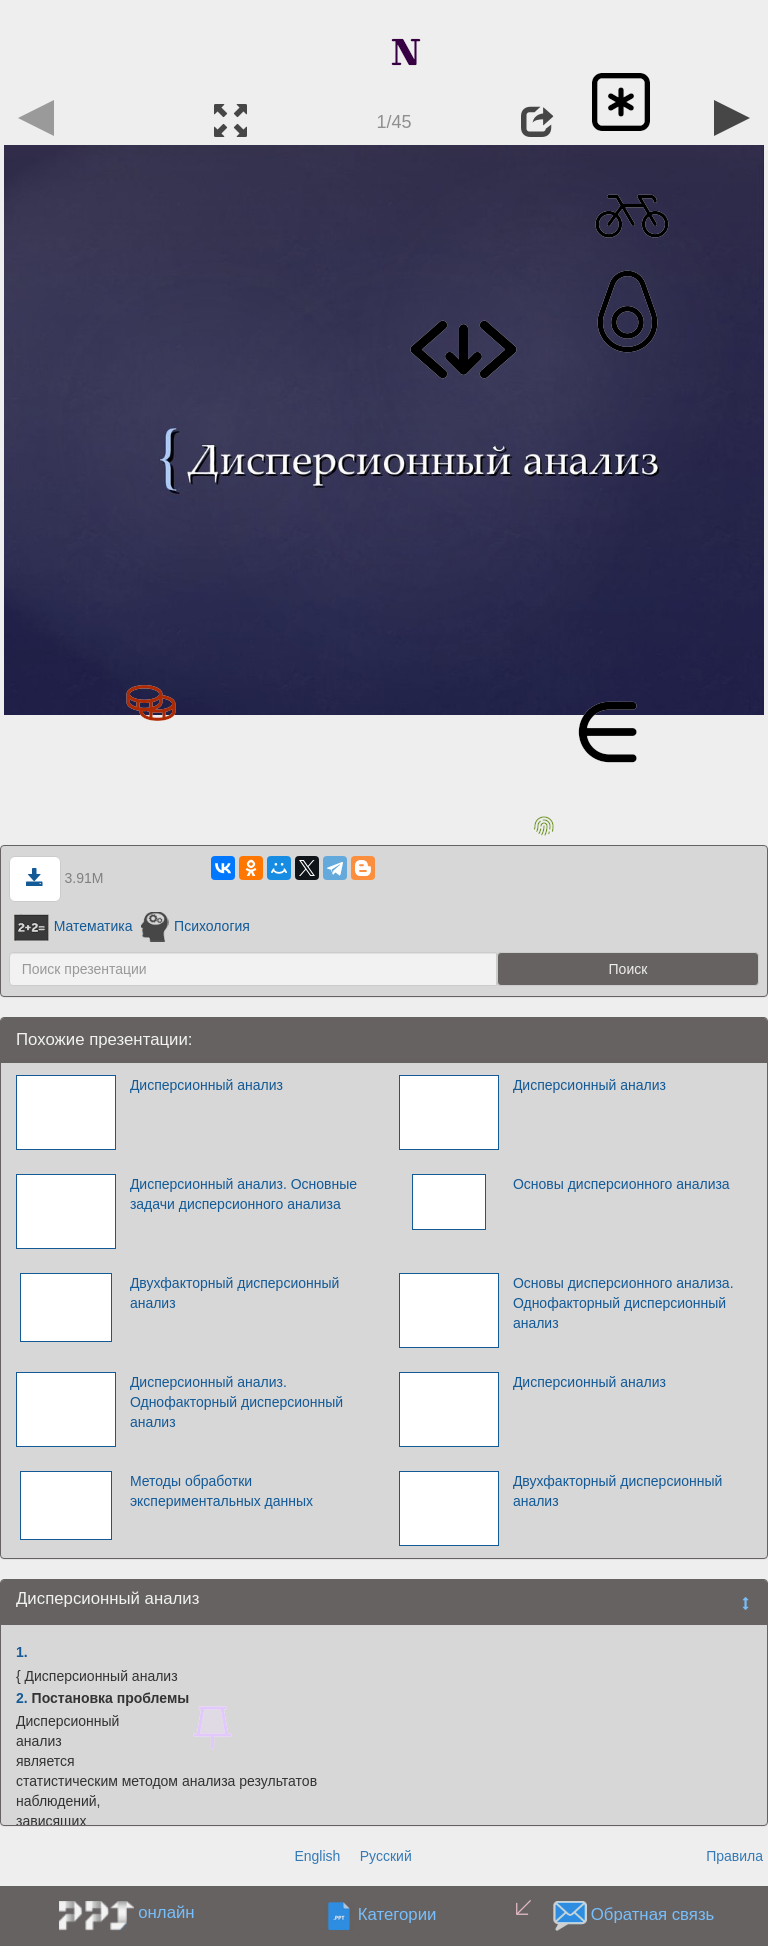 Image resolution: width=768 pixels, height=1946 pixels. I want to click on access API keys or secrets, so click(621, 102).